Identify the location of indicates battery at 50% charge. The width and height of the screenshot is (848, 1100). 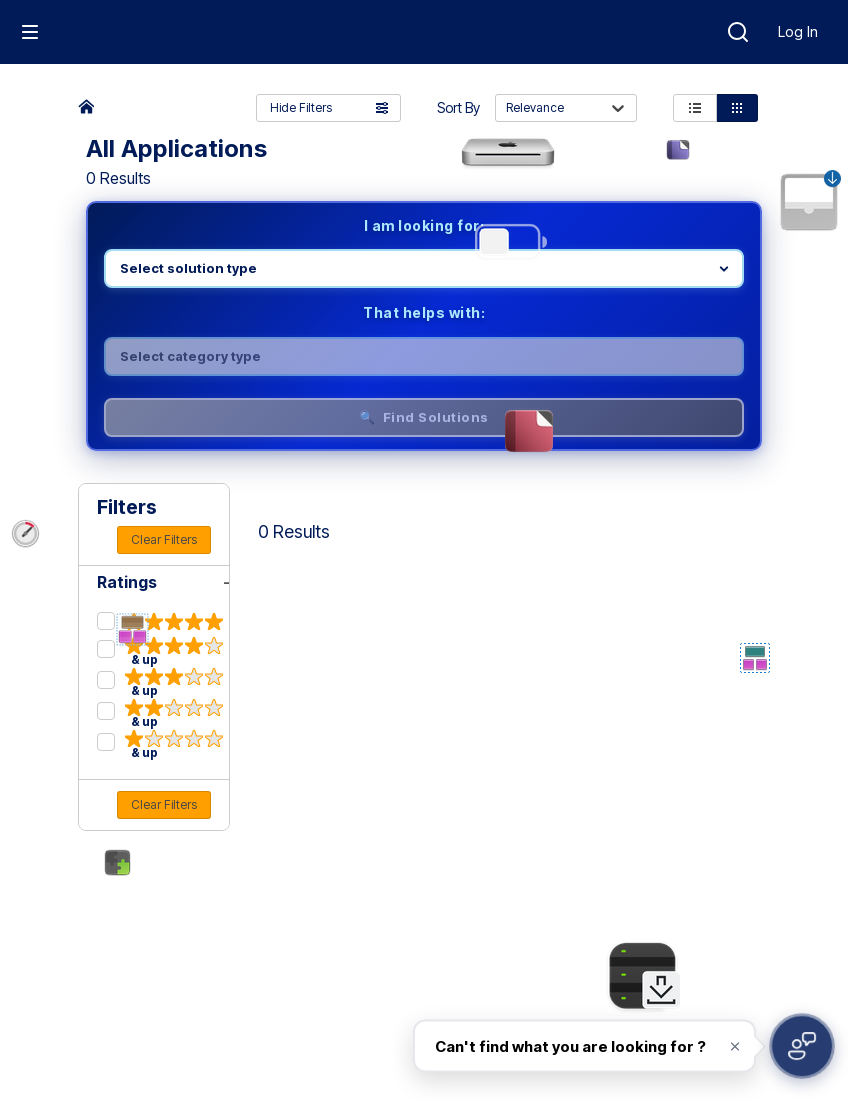
(511, 242).